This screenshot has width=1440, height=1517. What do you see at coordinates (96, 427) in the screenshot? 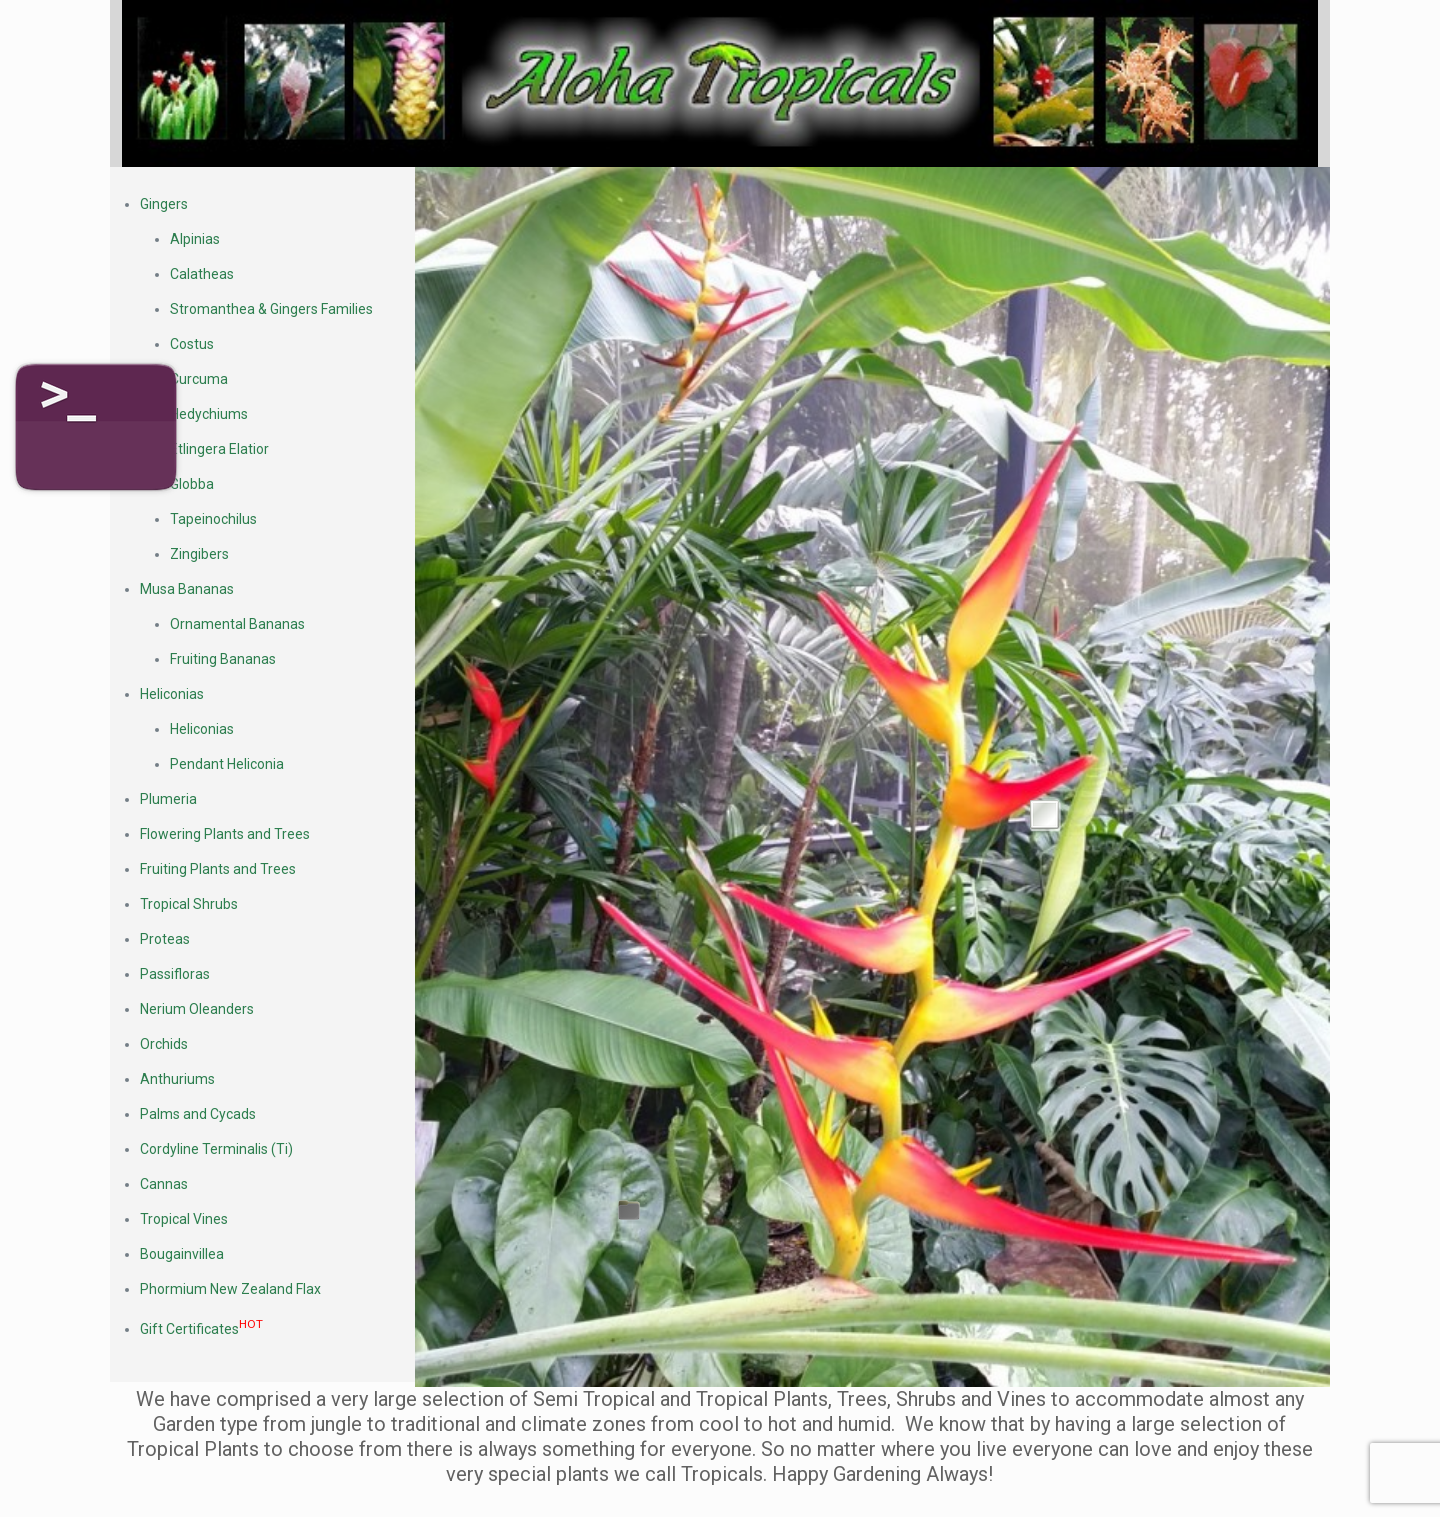
I see `open the terminal application` at bounding box center [96, 427].